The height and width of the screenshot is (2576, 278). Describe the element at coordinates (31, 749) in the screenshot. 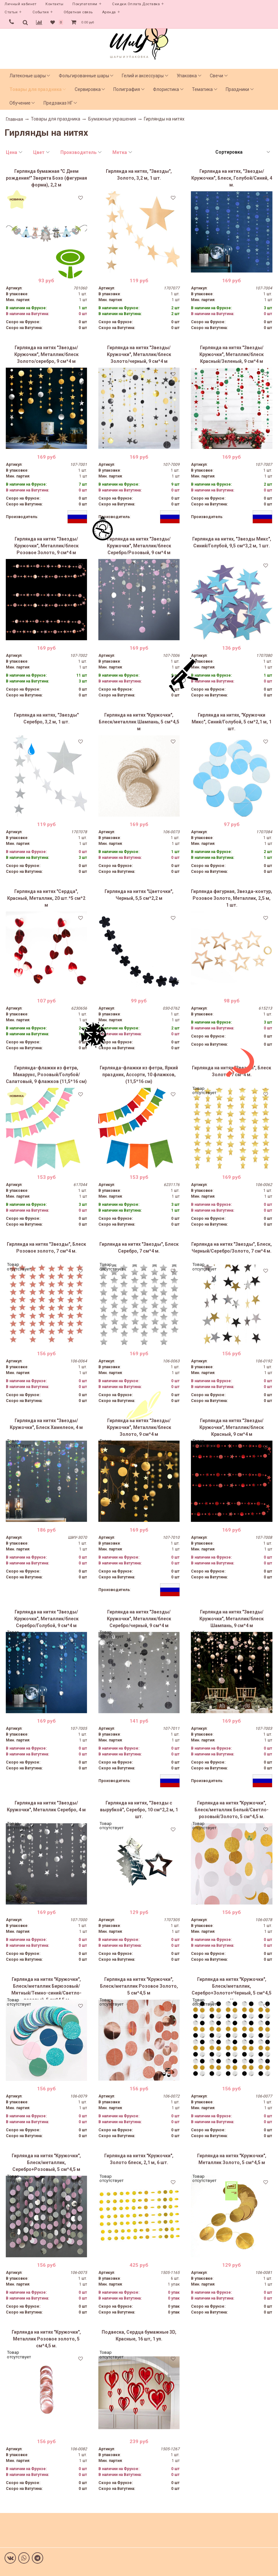

I see `indicates water or liquid-related feature` at that location.